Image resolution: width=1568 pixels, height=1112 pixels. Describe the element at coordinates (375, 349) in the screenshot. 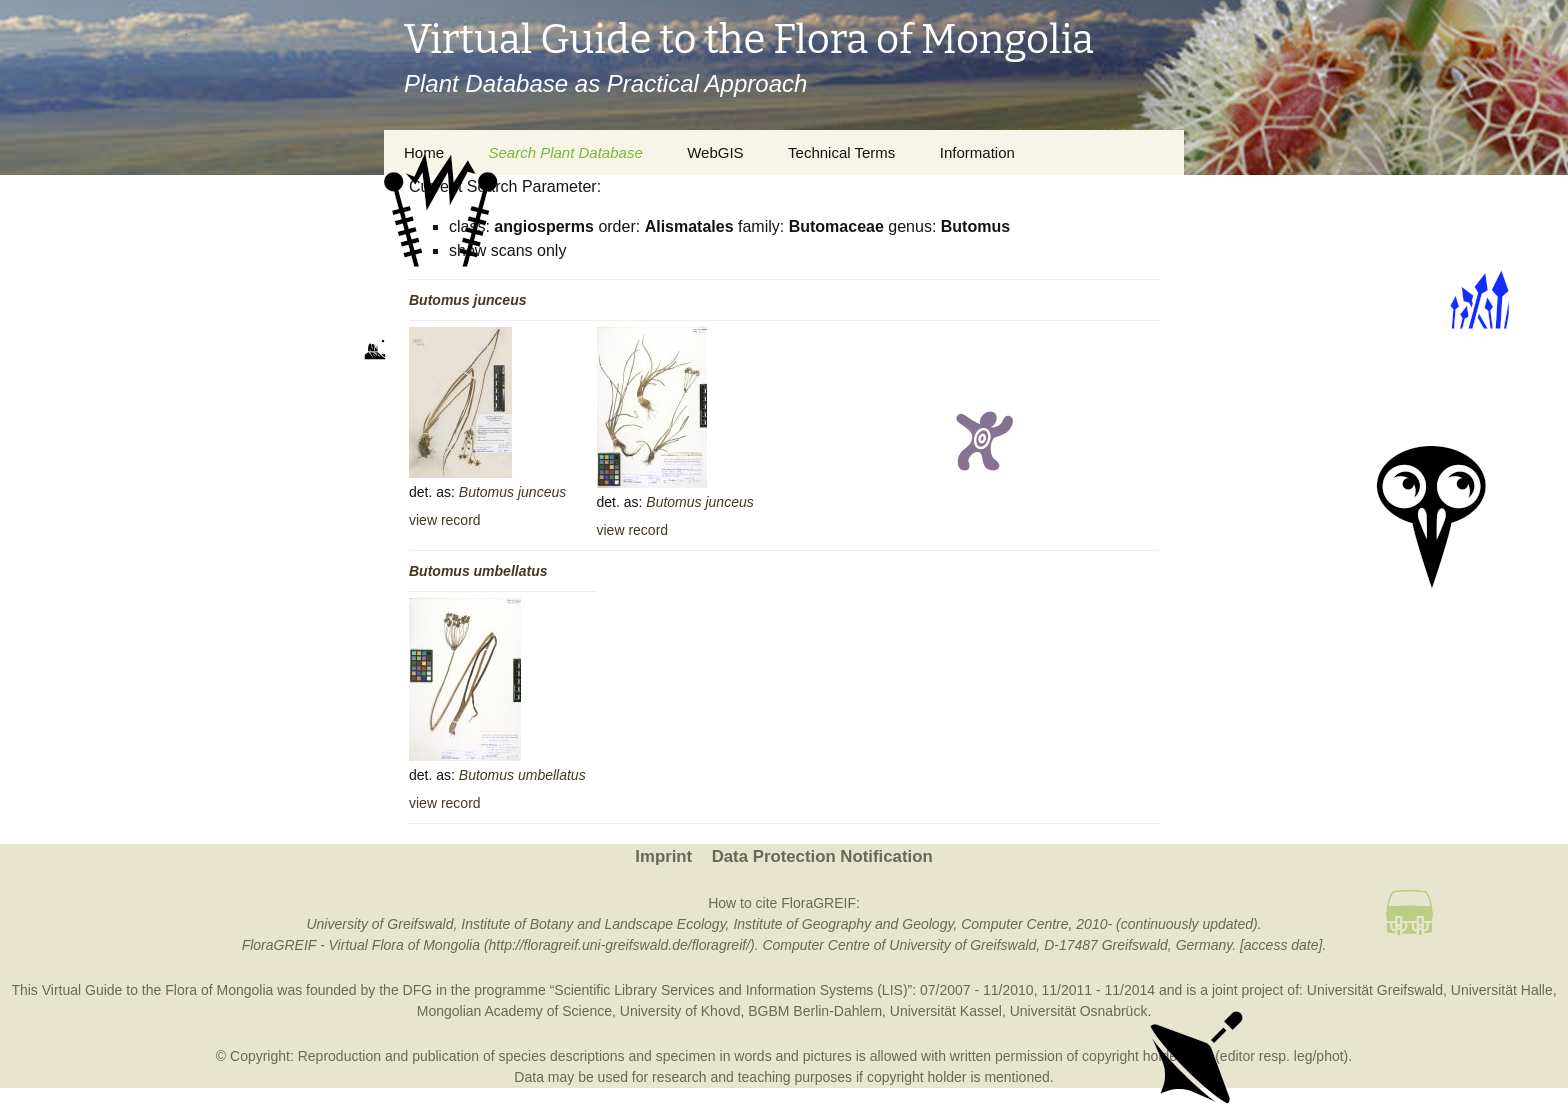

I see `navigate to Monument Valley game` at that location.